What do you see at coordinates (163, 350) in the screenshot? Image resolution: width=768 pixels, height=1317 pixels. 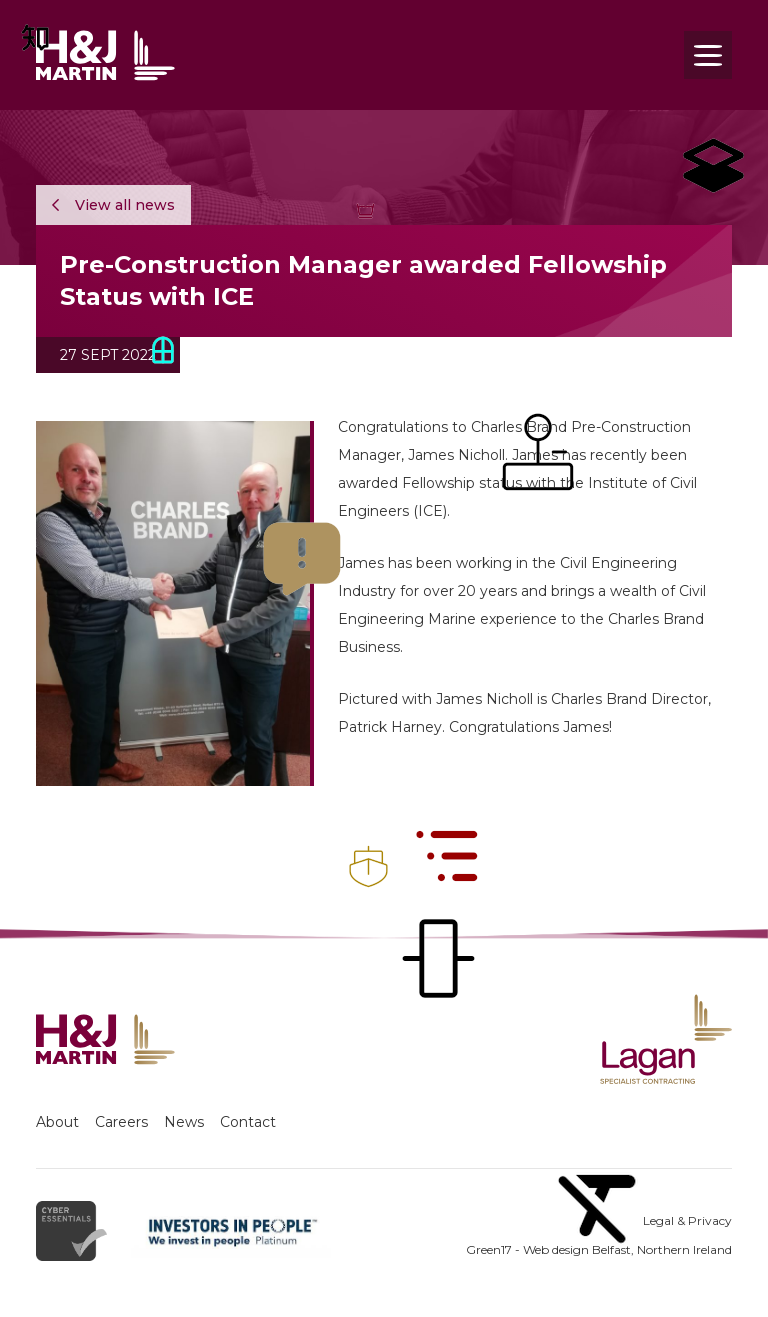 I see `open a new window` at bounding box center [163, 350].